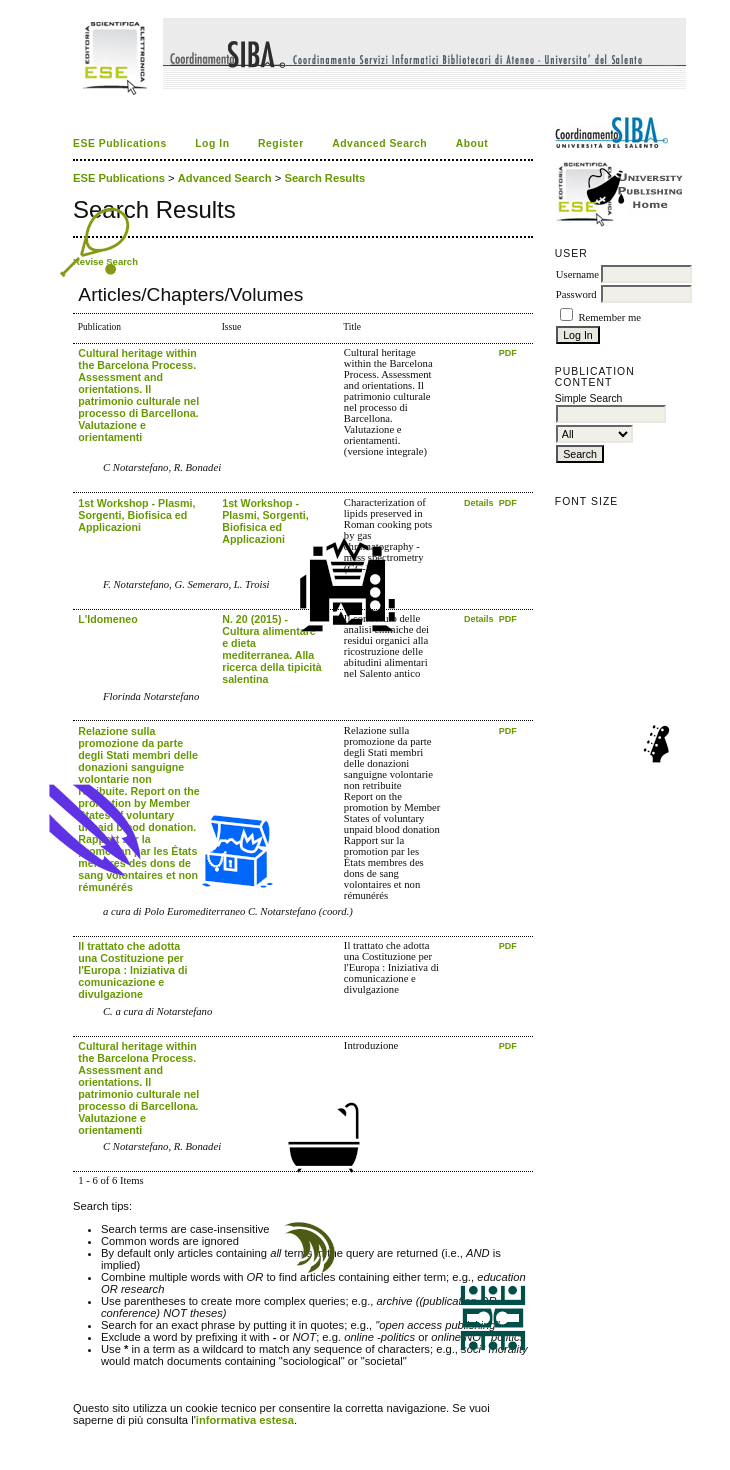 Image resolution: width=730 pixels, height=1470 pixels. Describe the element at coordinates (237, 851) in the screenshot. I see `view collected rewards or loot` at that location.